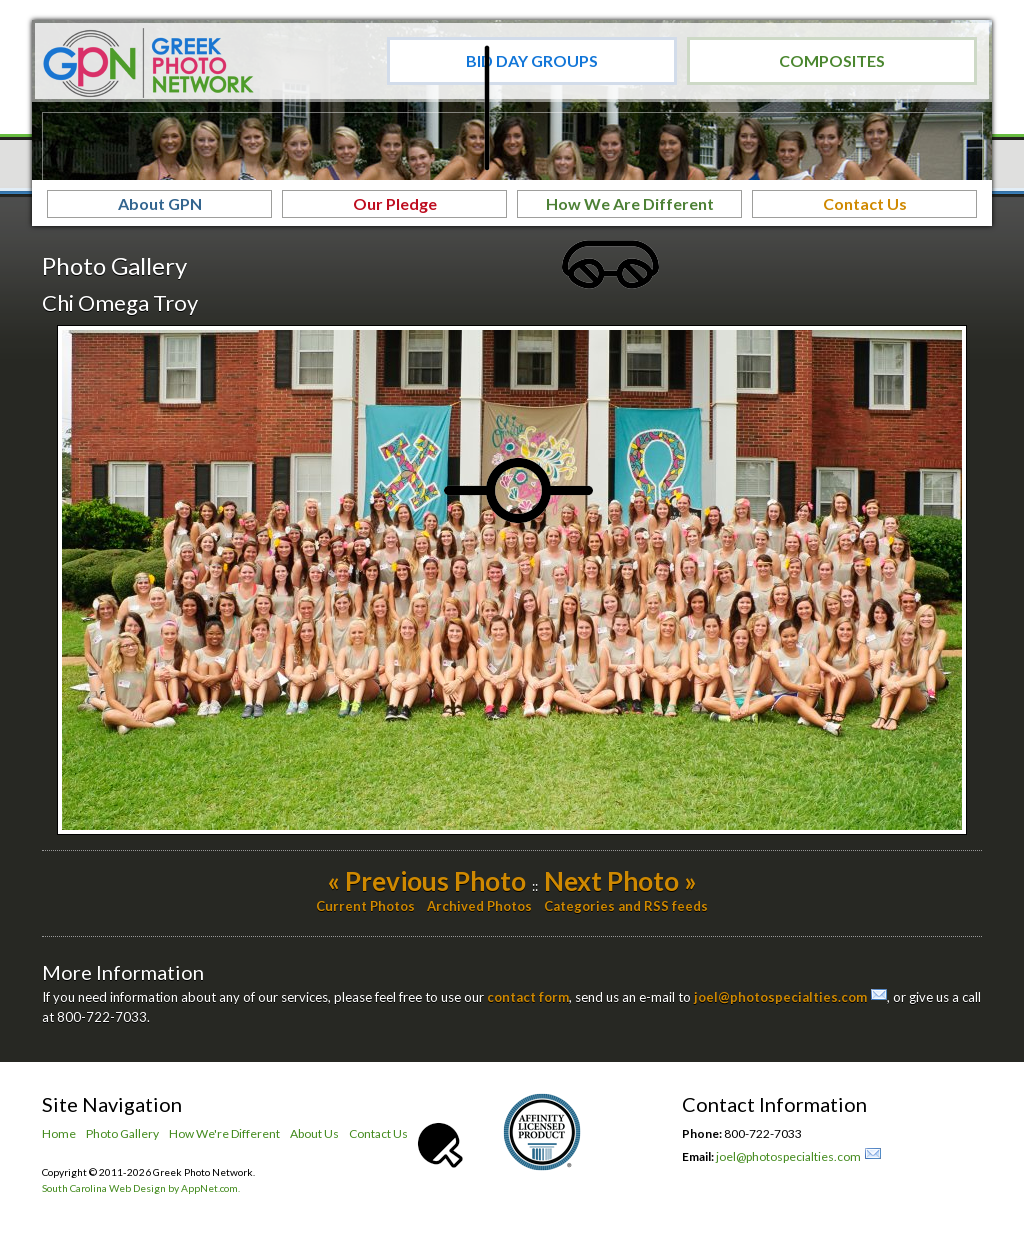 The width and height of the screenshot is (1024, 1241). I want to click on view commit history in version control, so click(518, 490).